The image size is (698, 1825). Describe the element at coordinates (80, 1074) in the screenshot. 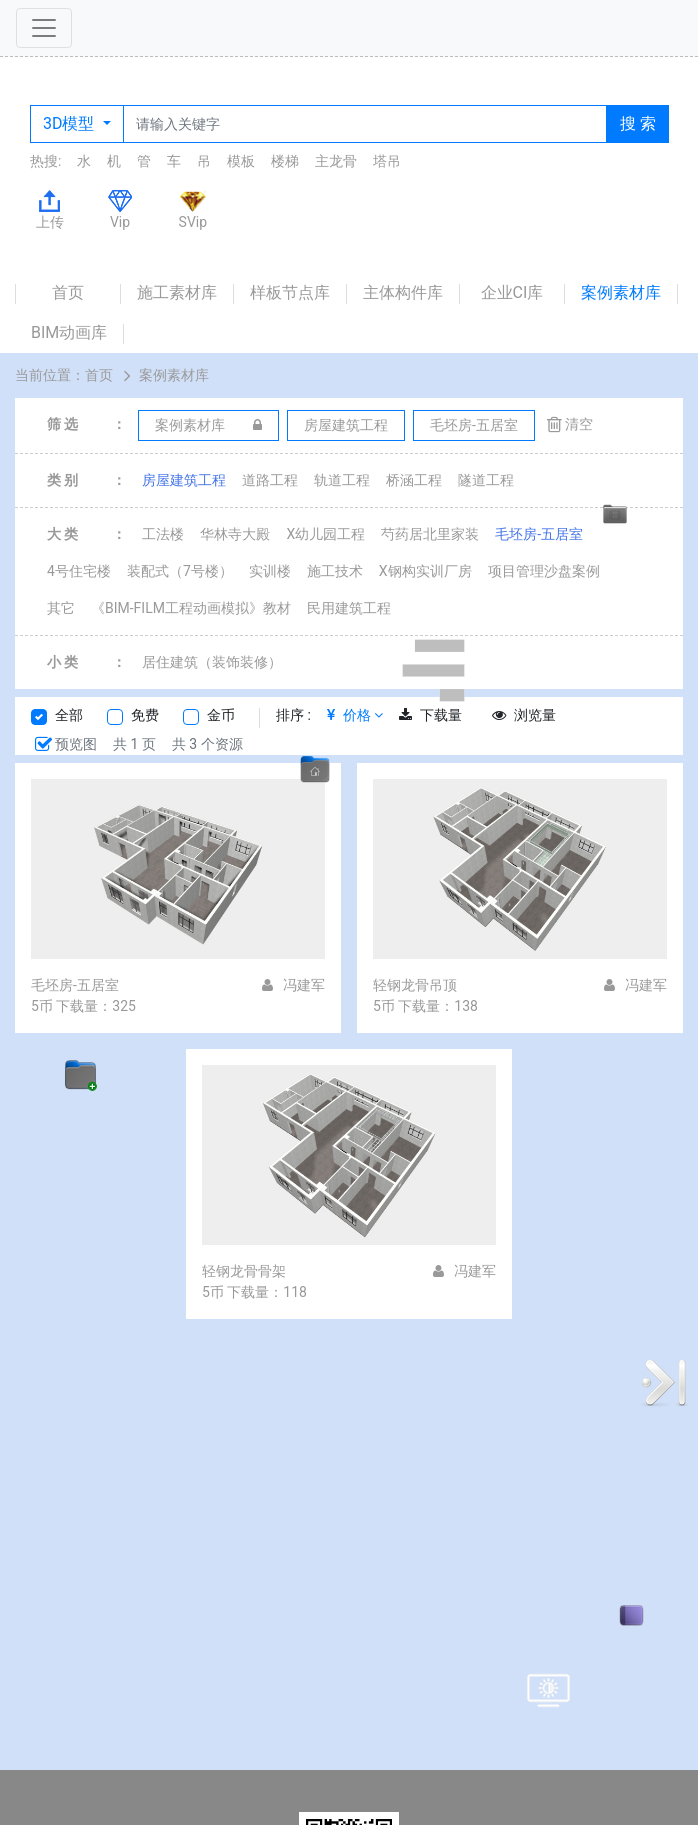

I see `create a new folder` at that location.